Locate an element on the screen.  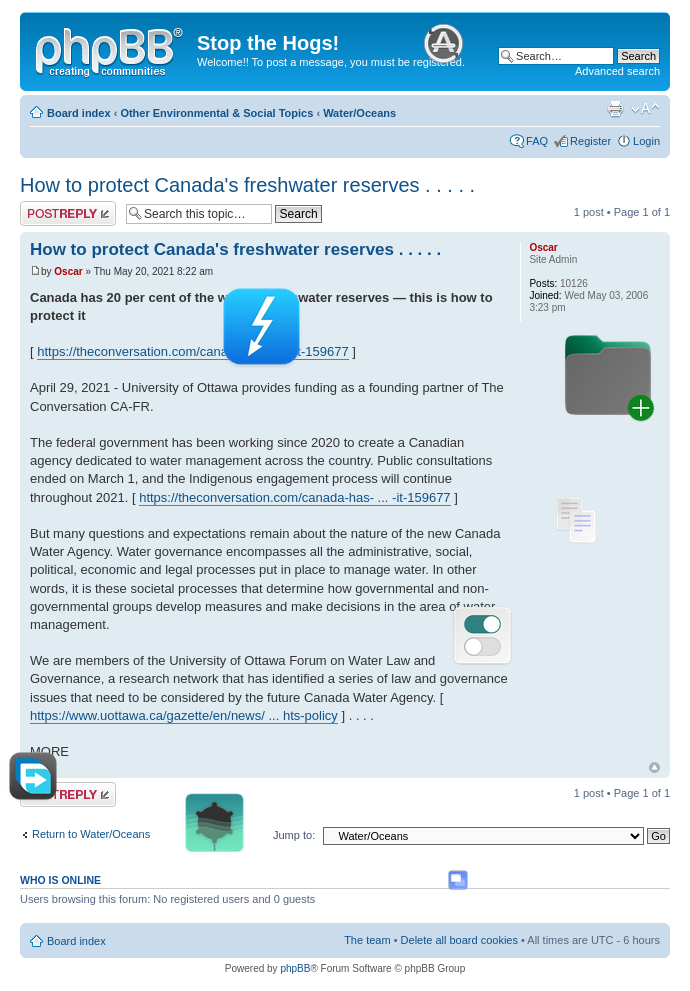
copy selected item to clipboard is located at coordinates (576, 520).